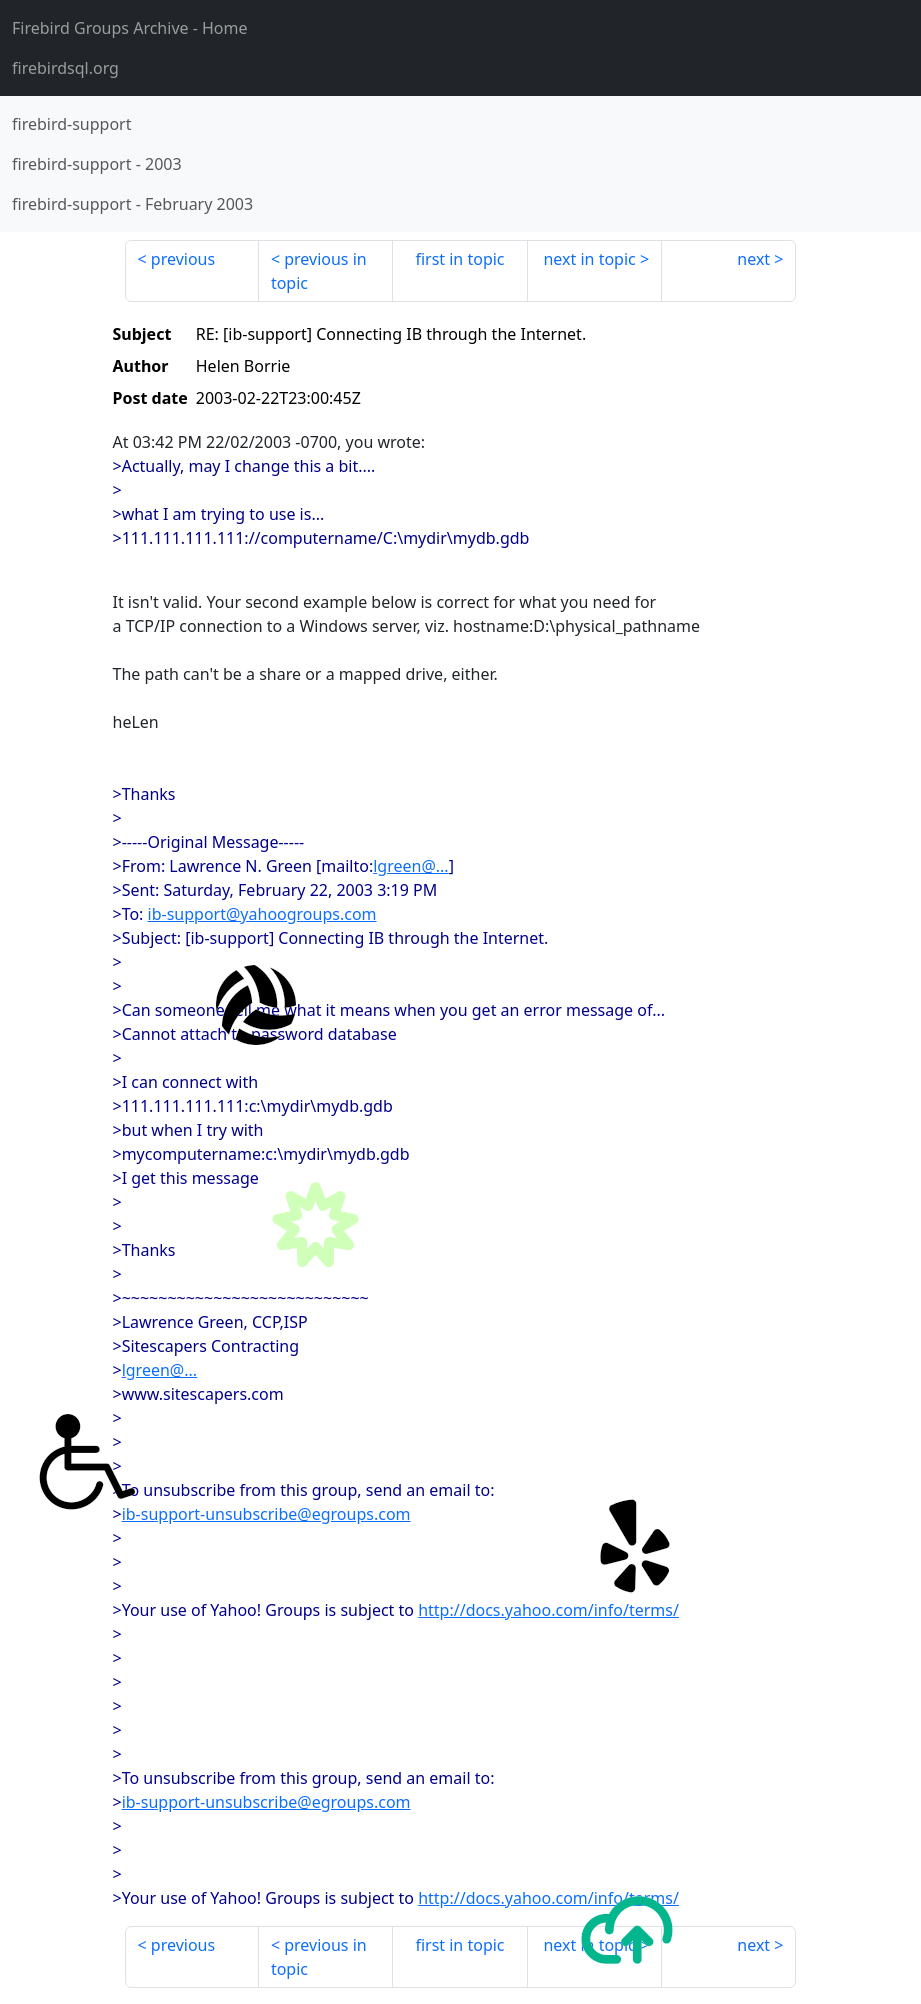  Describe the element at coordinates (78, 1463) in the screenshot. I see `indicates wheelchair accessible facility or entrance` at that location.